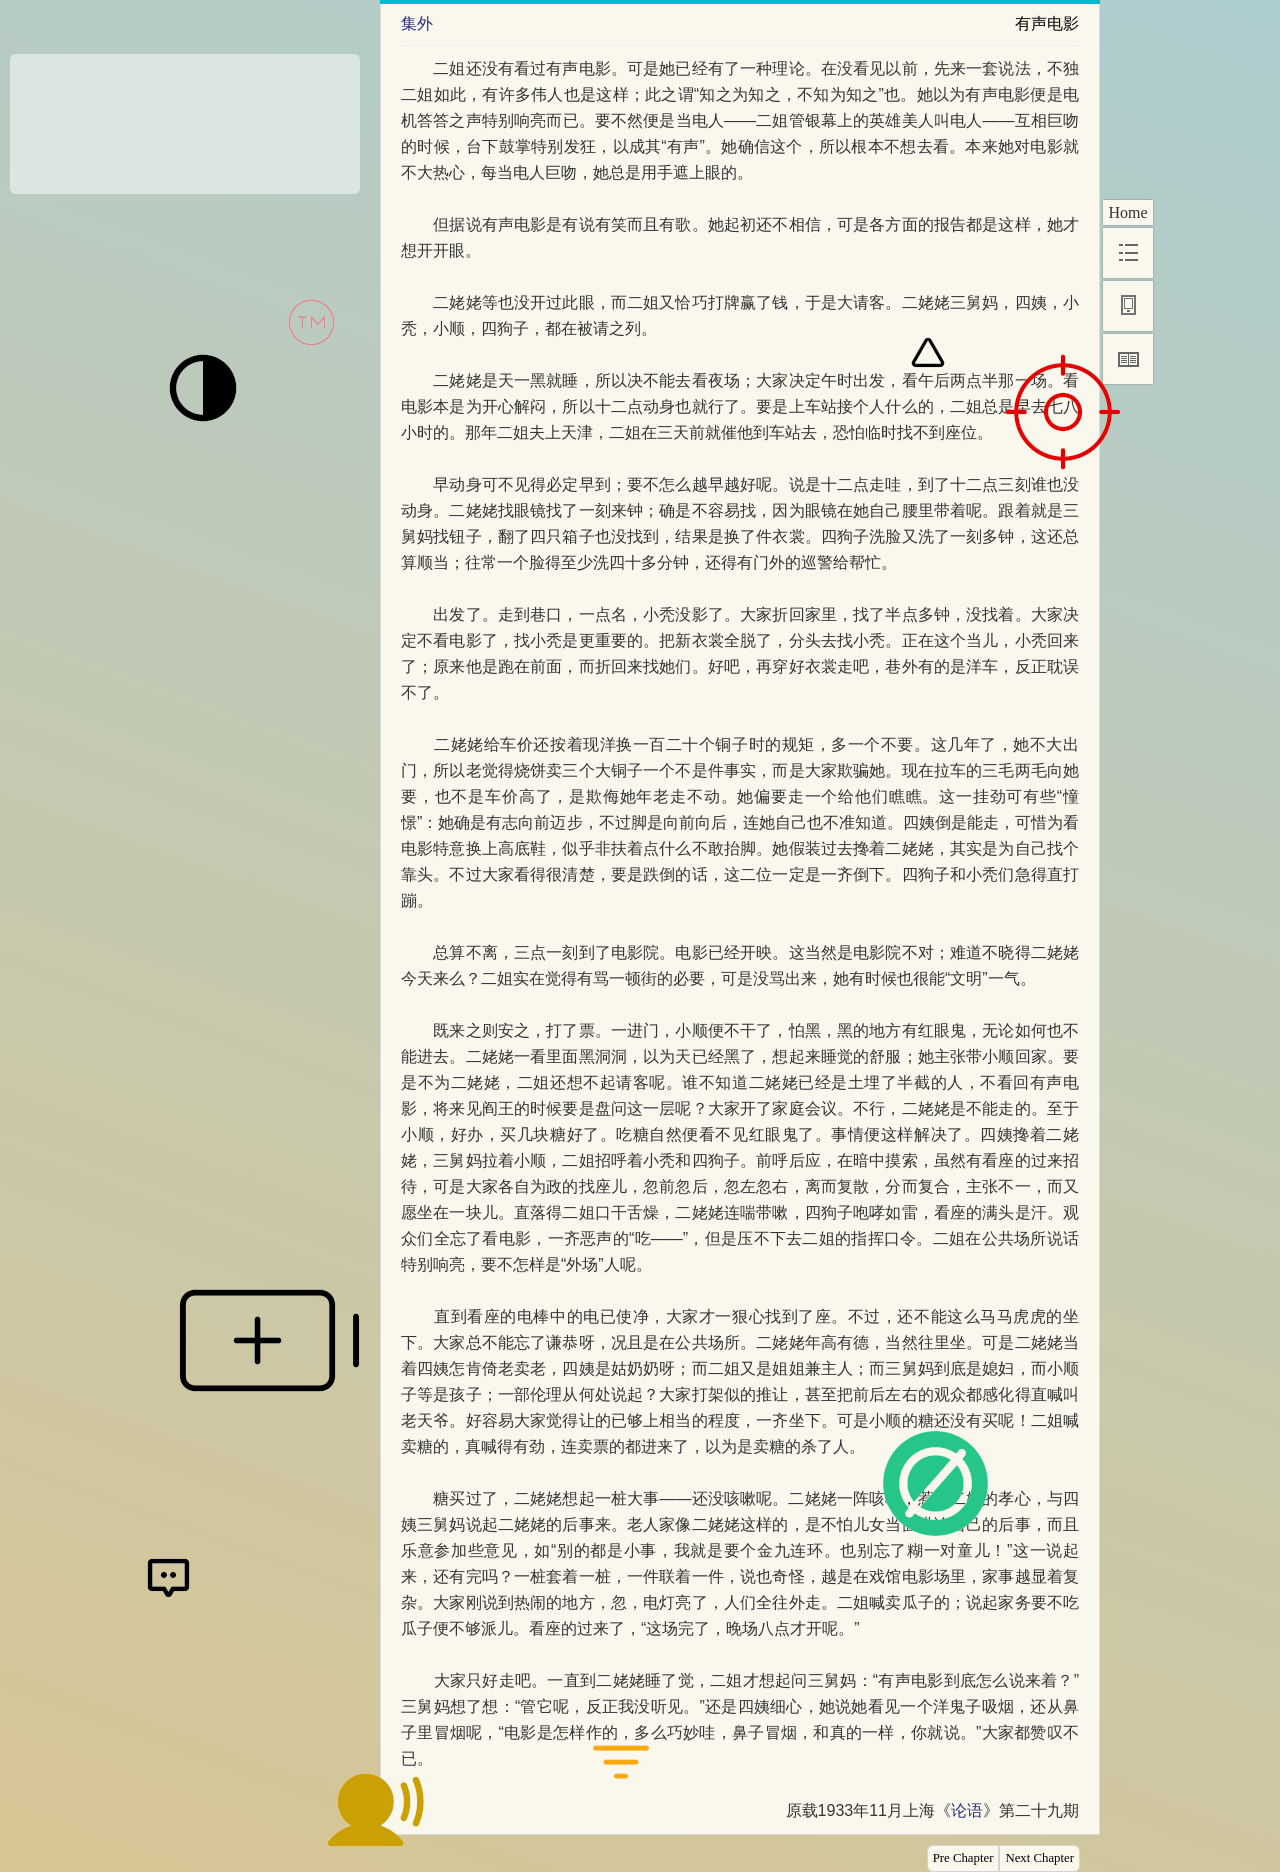  I want to click on add or extend battery life, so click(266, 1340).